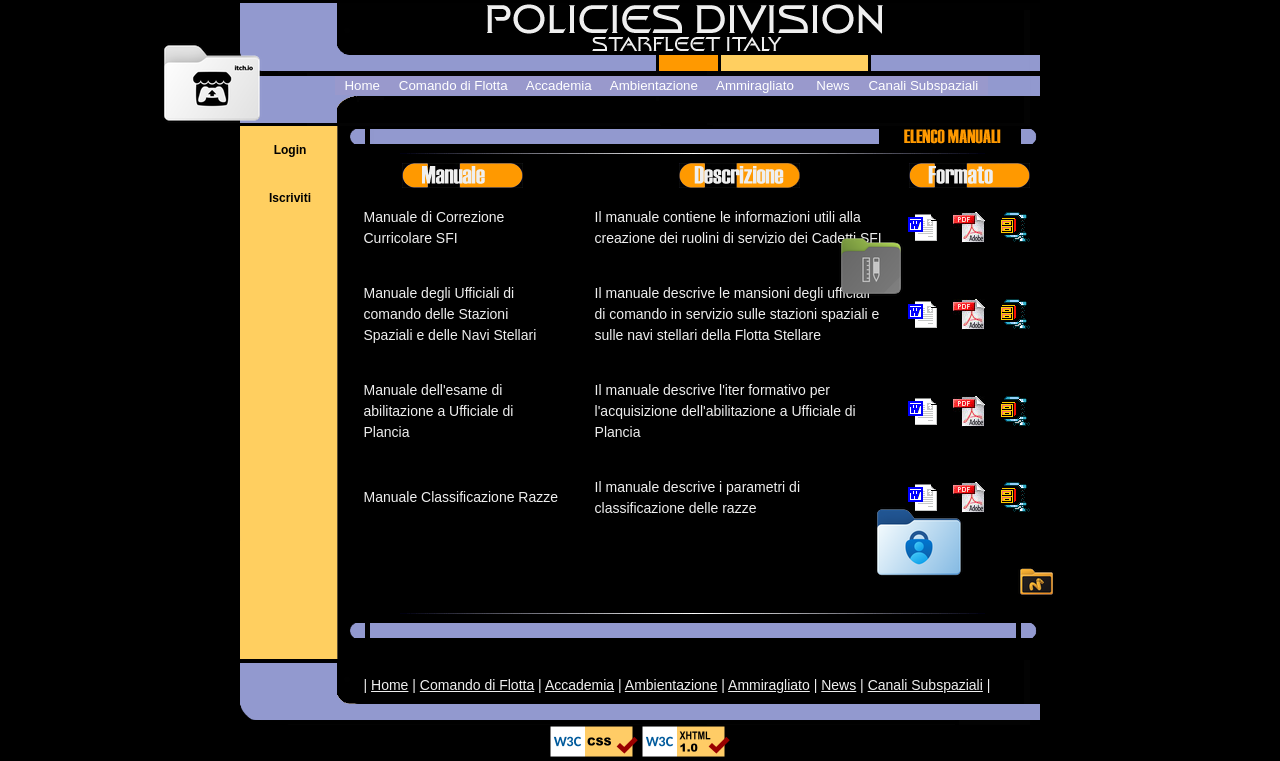 This screenshot has width=1280, height=761. What do you see at coordinates (1036, 582) in the screenshot?
I see `open the Modo 3D modeling application folder` at bounding box center [1036, 582].